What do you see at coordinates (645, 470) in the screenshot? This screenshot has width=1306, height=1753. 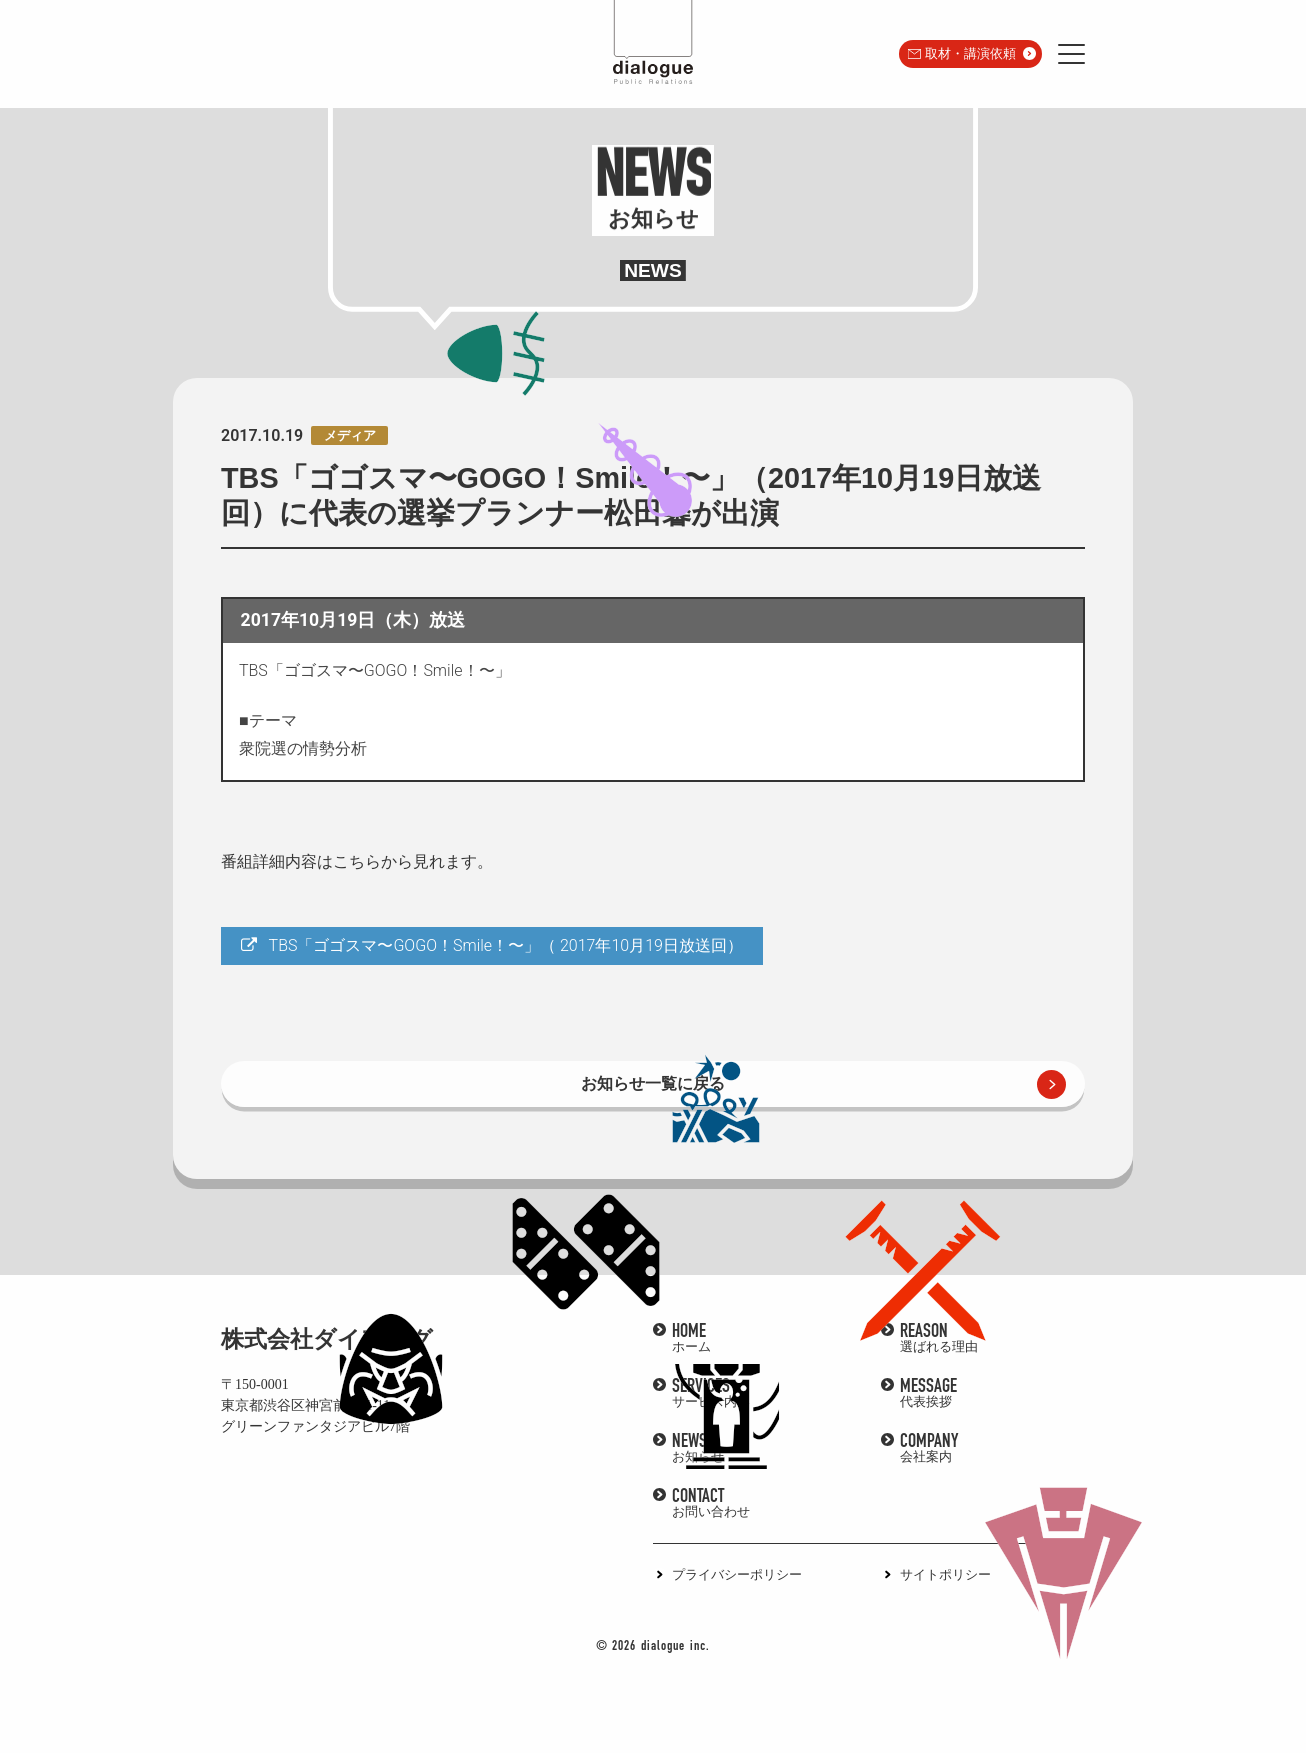 I see `equip or select a beam weapon` at bounding box center [645, 470].